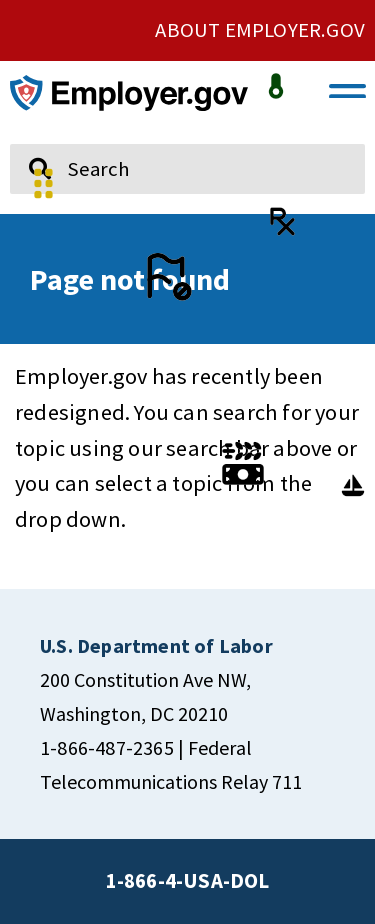  Describe the element at coordinates (276, 86) in the screenshot. I see `indicates freezing or lowest temperature setting` at that location.